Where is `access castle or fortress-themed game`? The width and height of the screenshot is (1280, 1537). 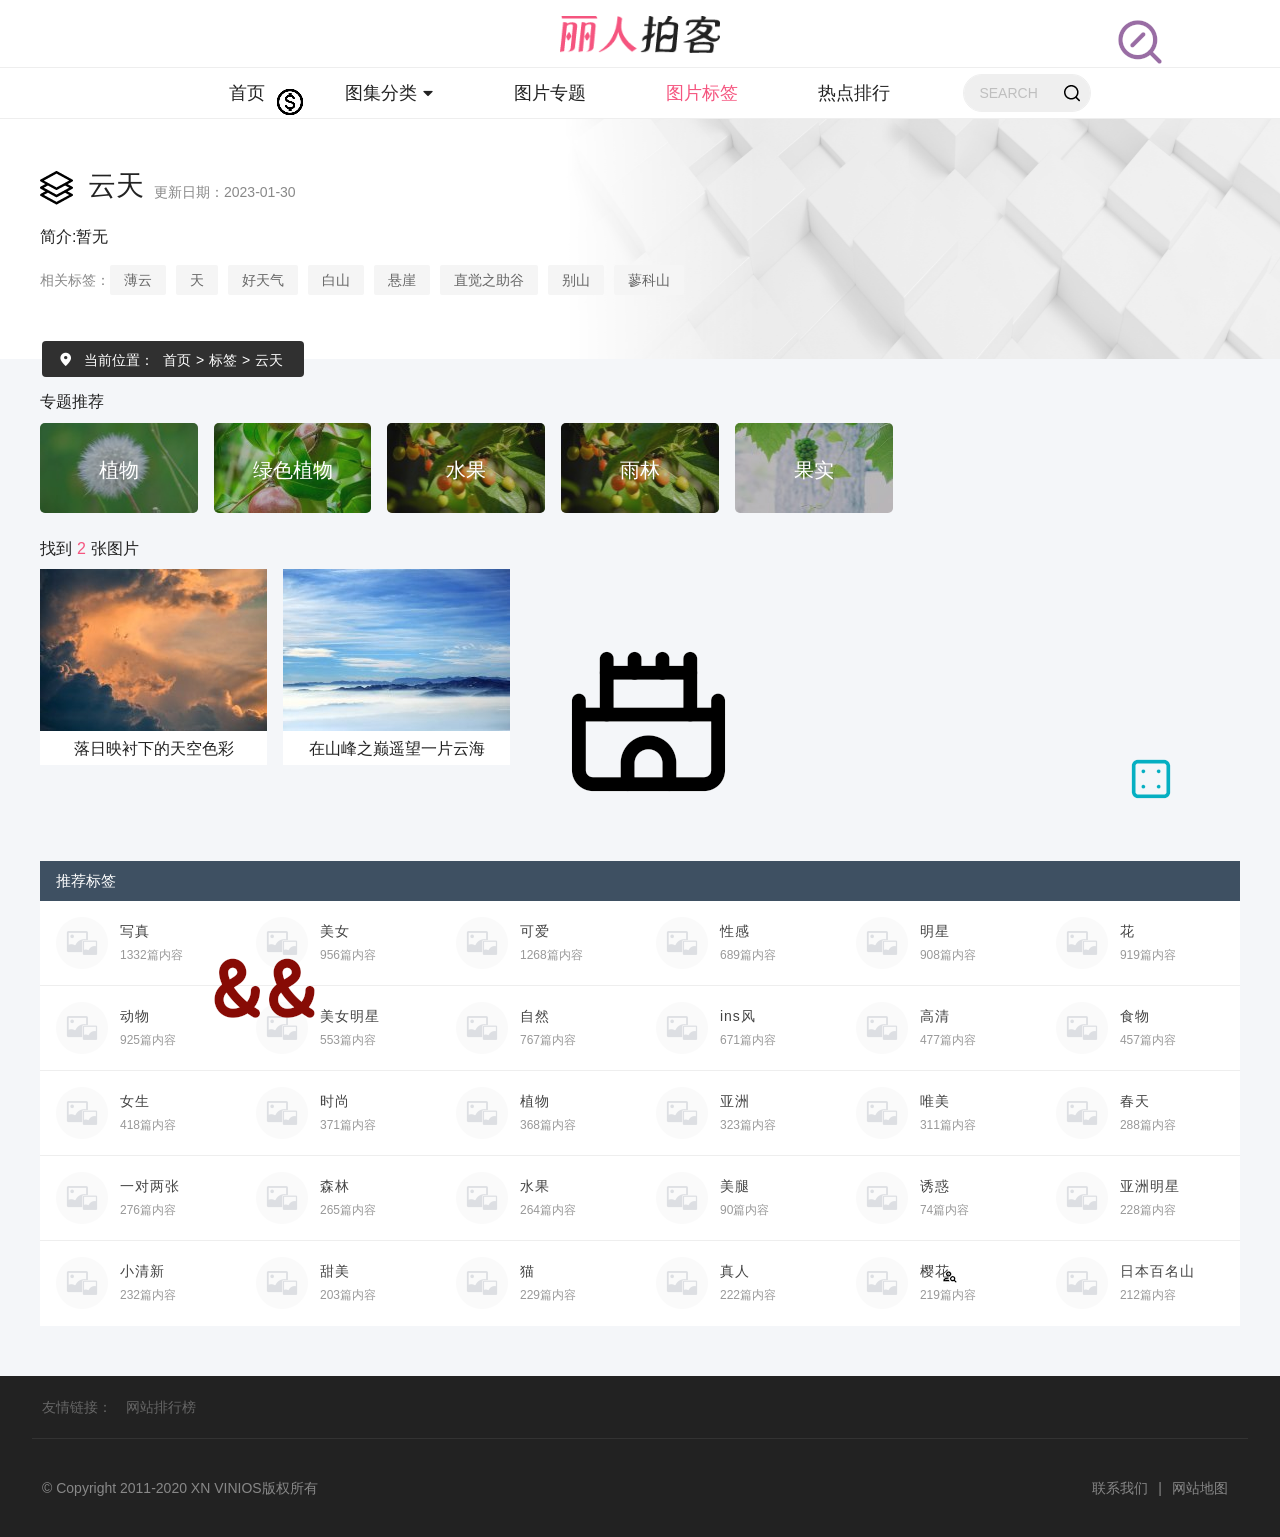 access castle or fortress-themed game is located at coordinates (648, 721).